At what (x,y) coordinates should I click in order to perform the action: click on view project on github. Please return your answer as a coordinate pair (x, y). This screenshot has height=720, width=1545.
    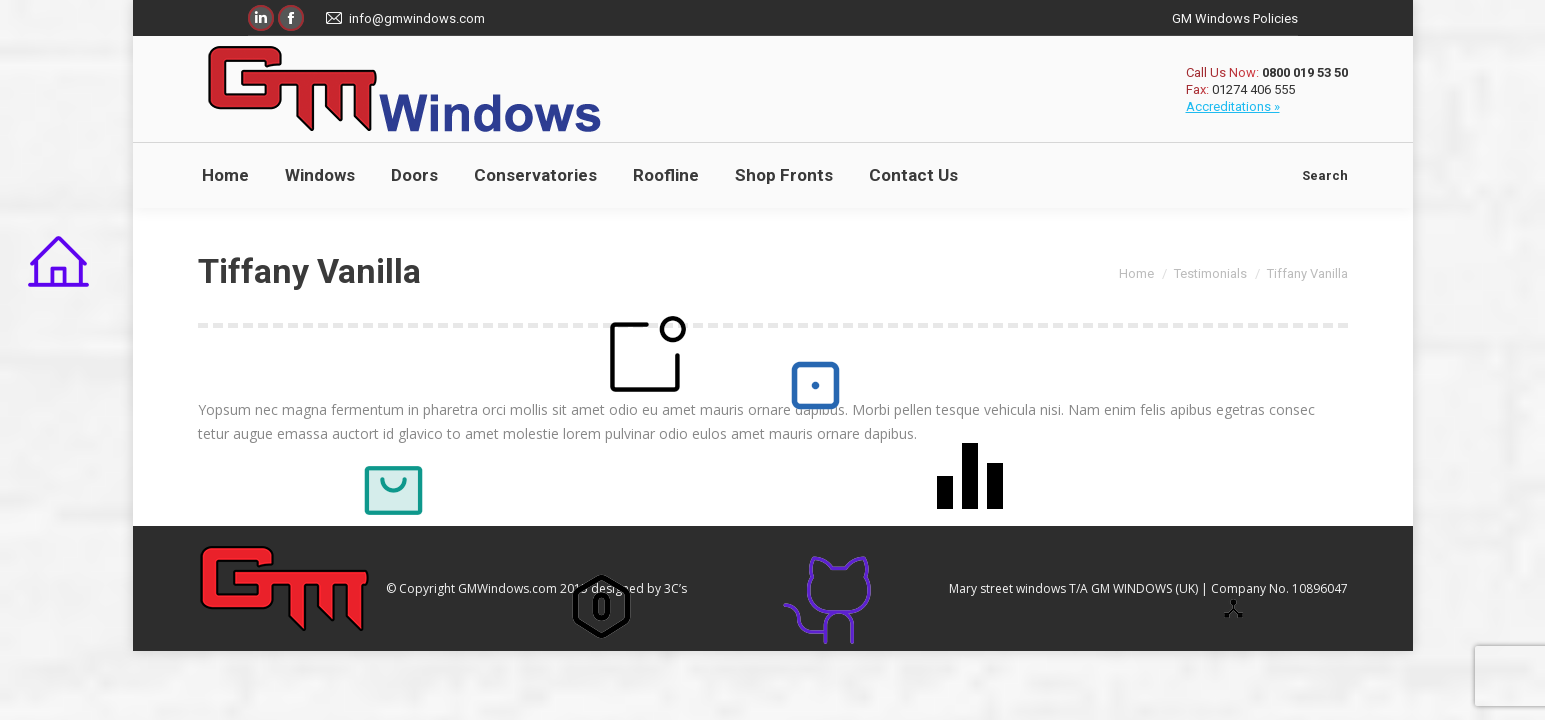
    Looking at the image, I should click on (835, 598).